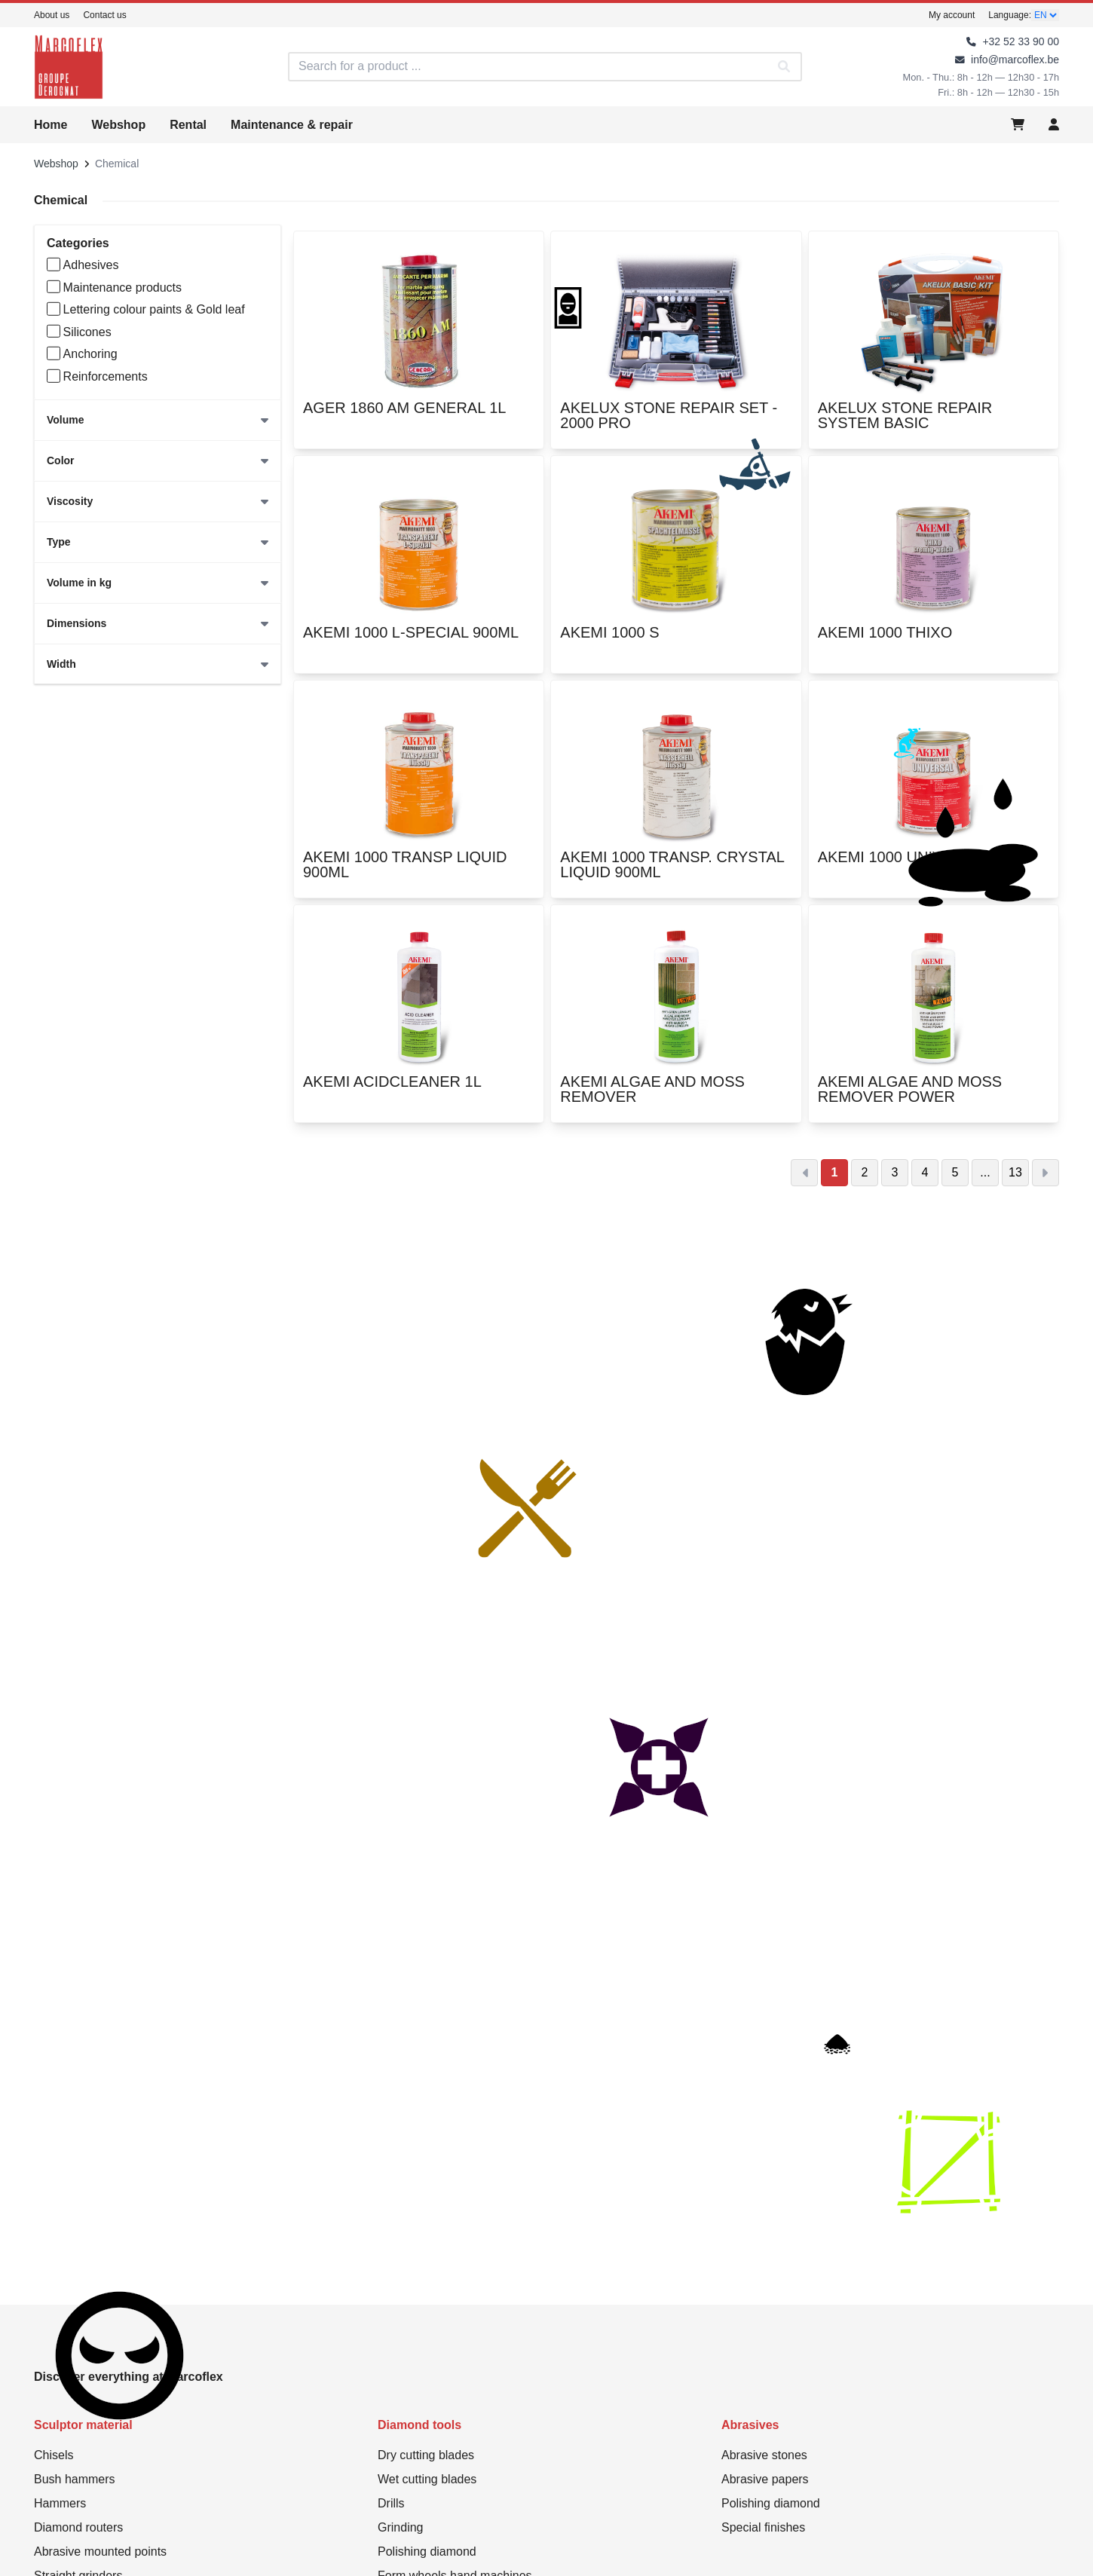 The height and width of the screenshot is (2576, 1093). I want to click on view user profile or account, so click(568, 307).